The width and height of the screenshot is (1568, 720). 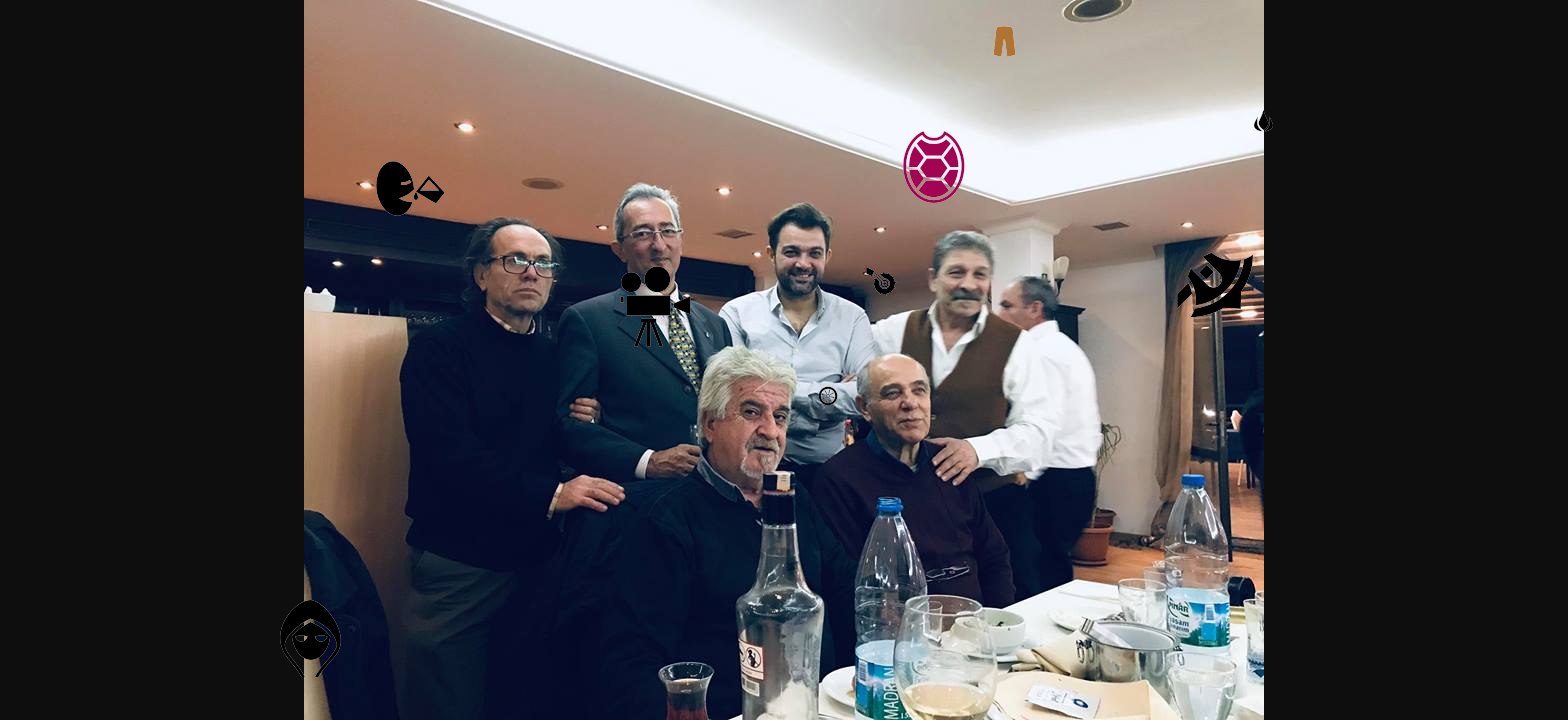 I want to click on select a wheel or cart component in a game, so click(x=828, y=396).